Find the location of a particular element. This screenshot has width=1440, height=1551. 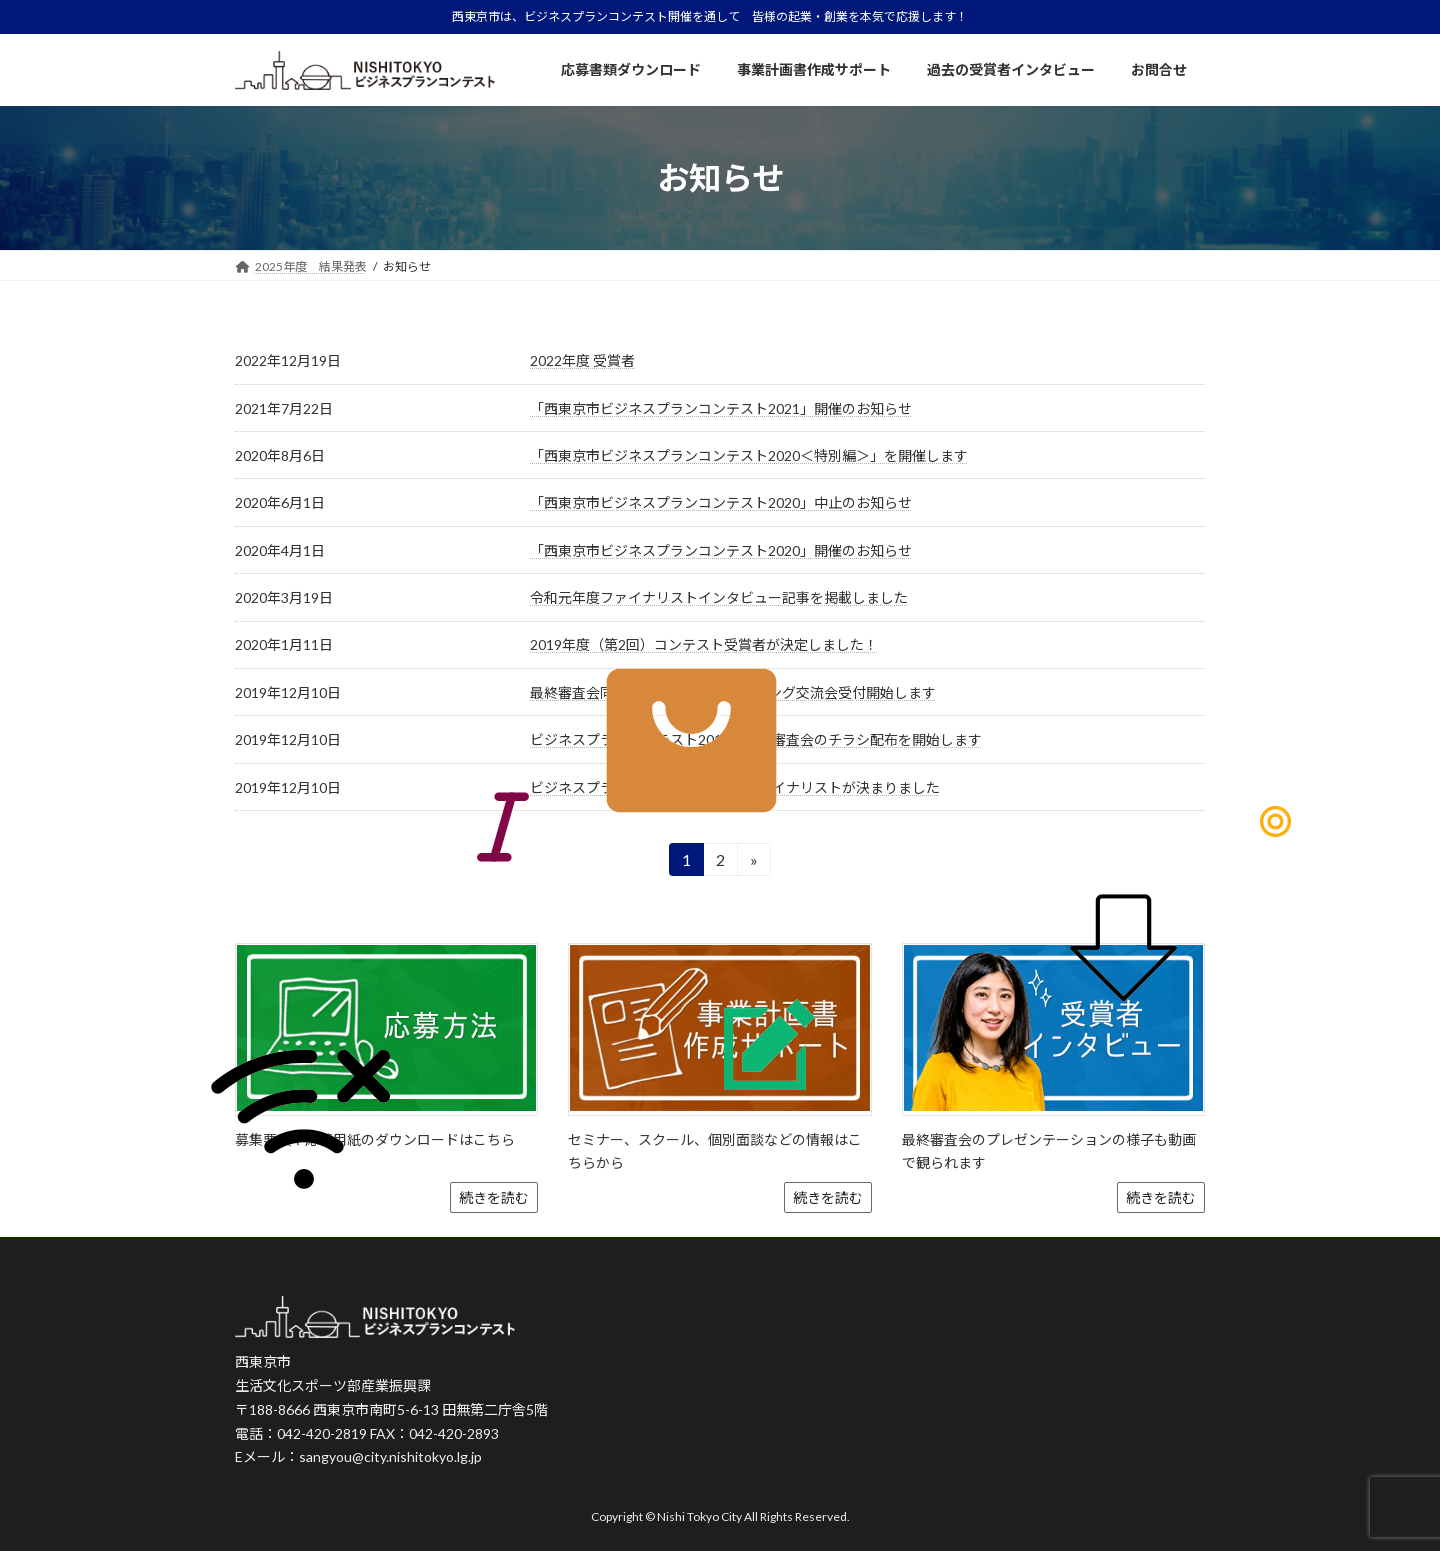

select a single option from a list is located at coordinates (1275, 821).